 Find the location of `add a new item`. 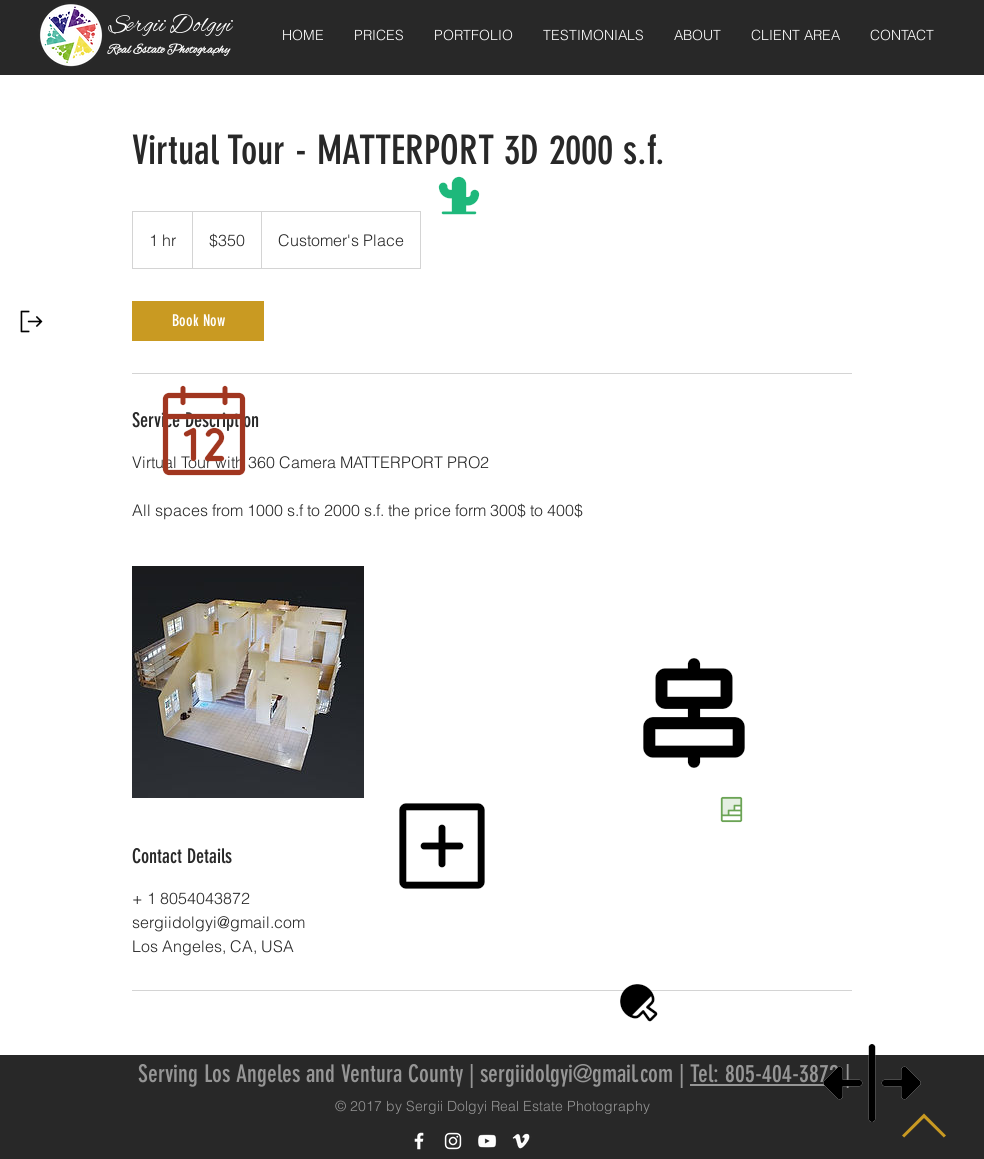

add a new item is located at coordinates (442, 846).